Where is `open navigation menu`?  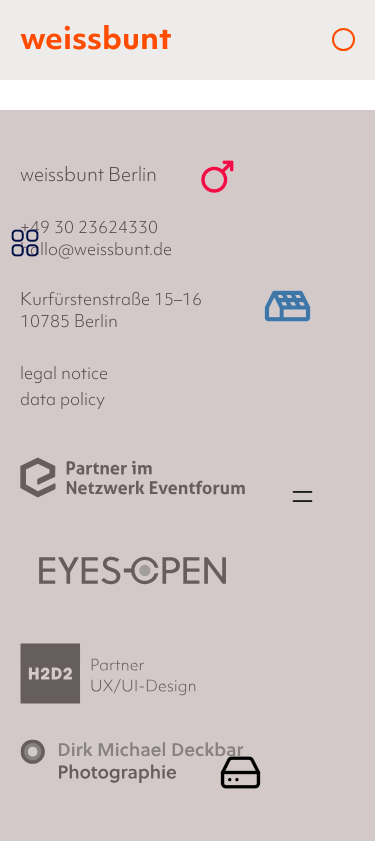
open navigation menu is located at coordinates (302, 496).